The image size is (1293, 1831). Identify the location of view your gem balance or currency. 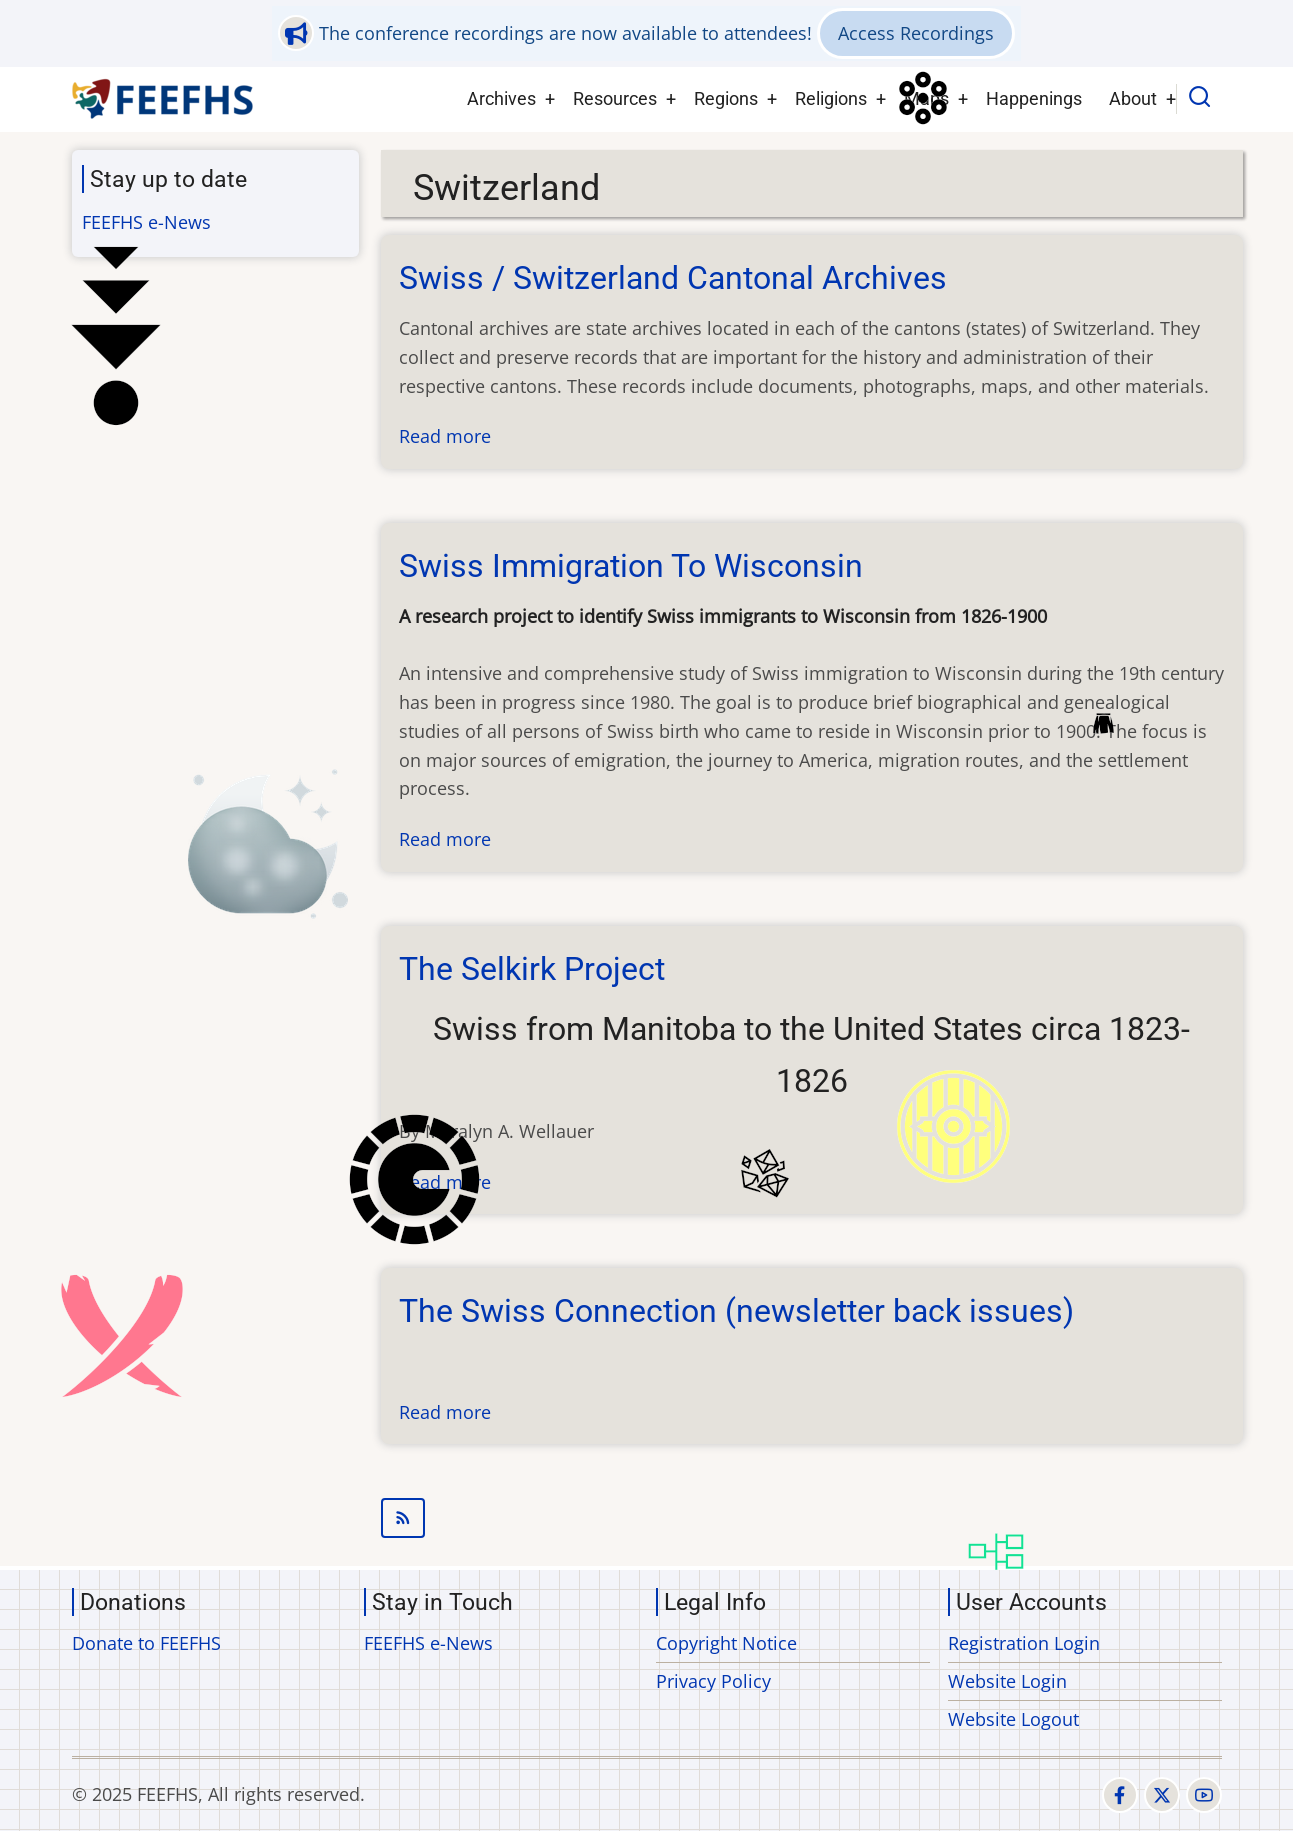
(765, 1173).